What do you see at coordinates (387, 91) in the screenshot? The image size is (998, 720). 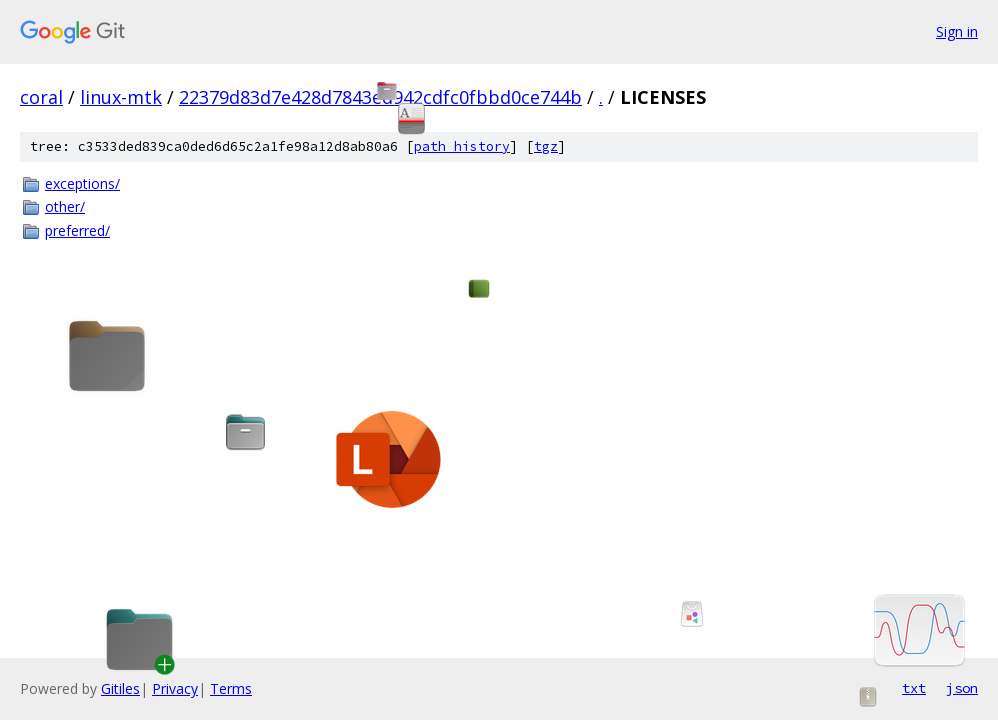 I see `open the file manager application` at bounding box center [387, 91].